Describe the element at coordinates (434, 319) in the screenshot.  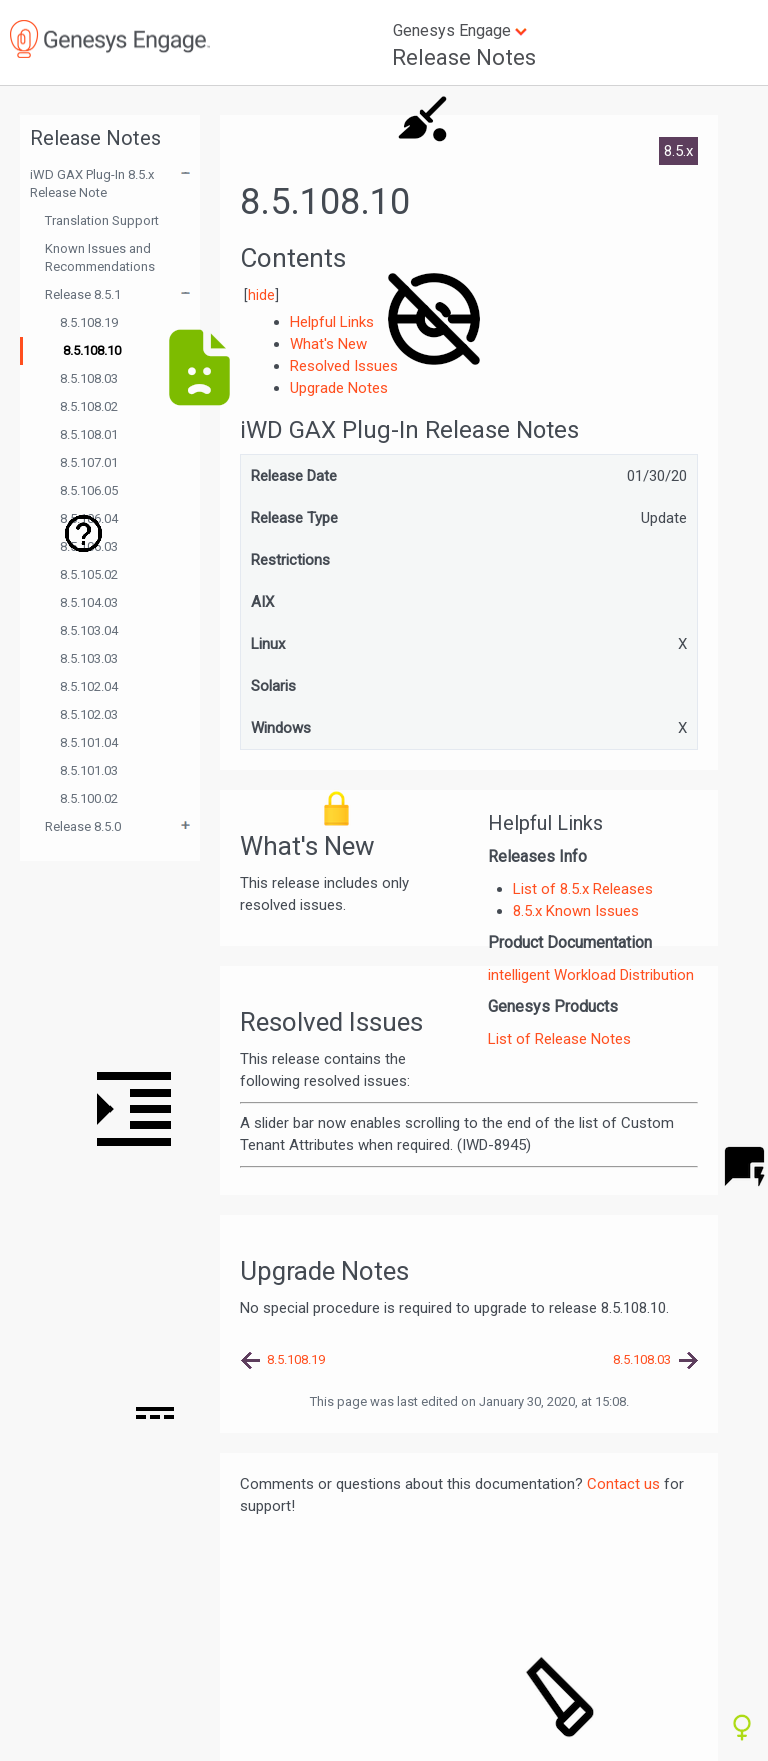
I see `disable pokémon go integration` at that location.